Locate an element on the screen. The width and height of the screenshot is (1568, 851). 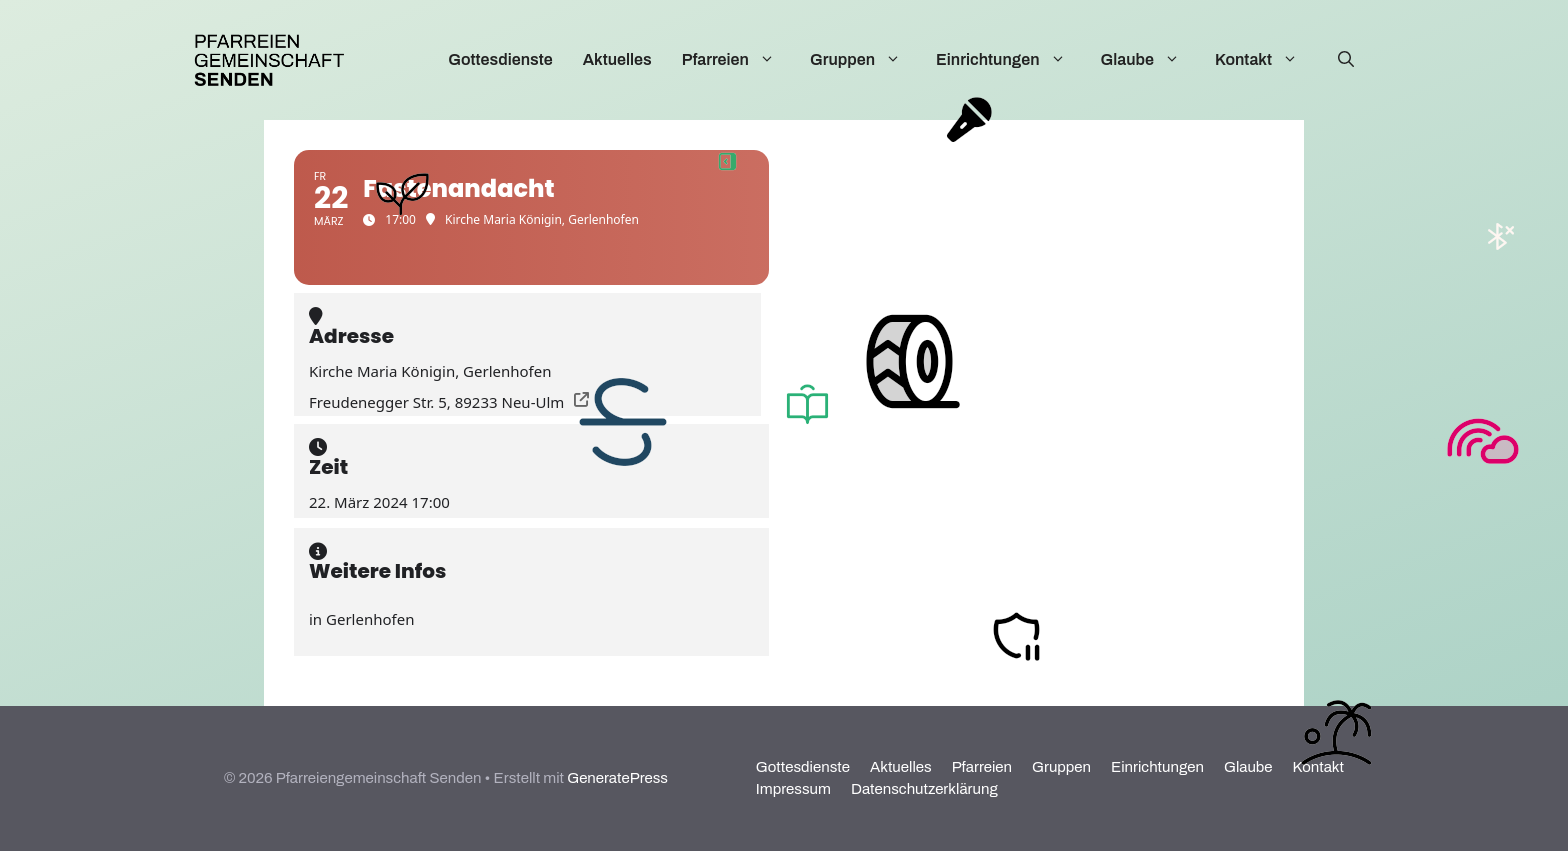
pause security protection temporarily is located at coordinates (1016, 635).